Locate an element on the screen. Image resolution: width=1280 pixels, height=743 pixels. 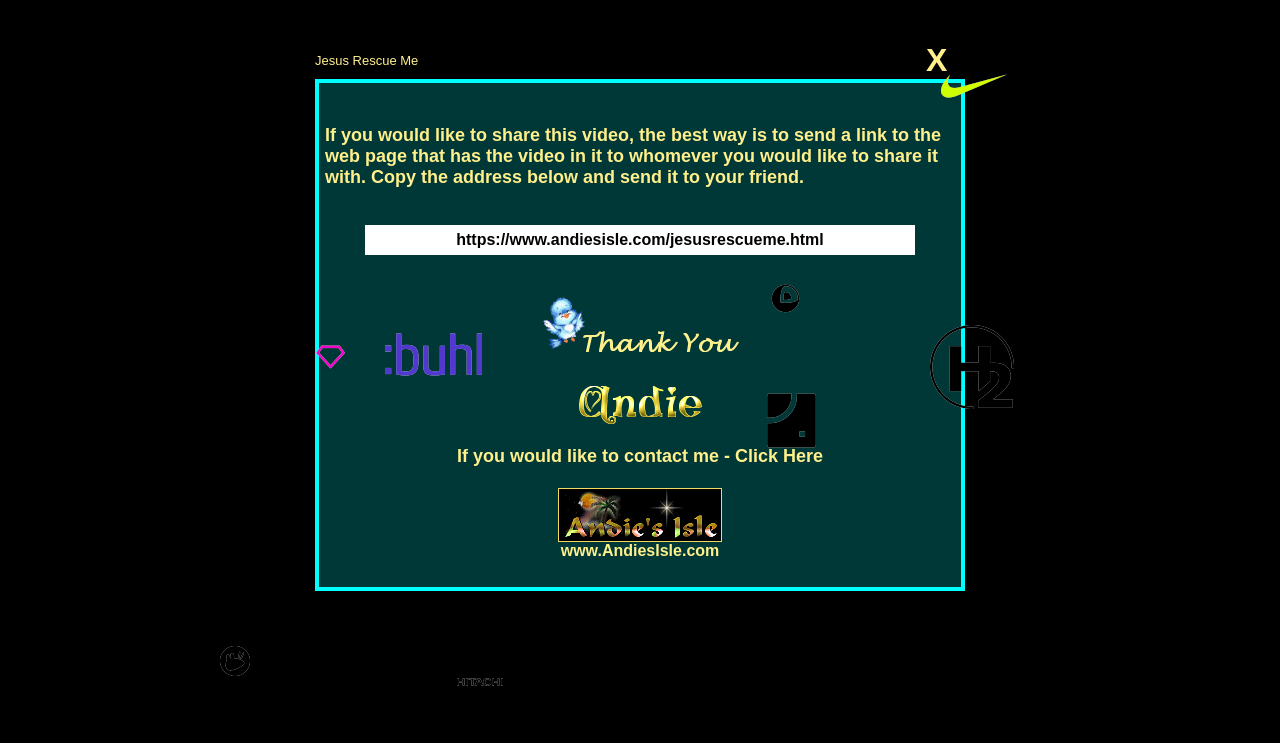
xubuntu linux distribution logo is located at coordinates (235, 661).